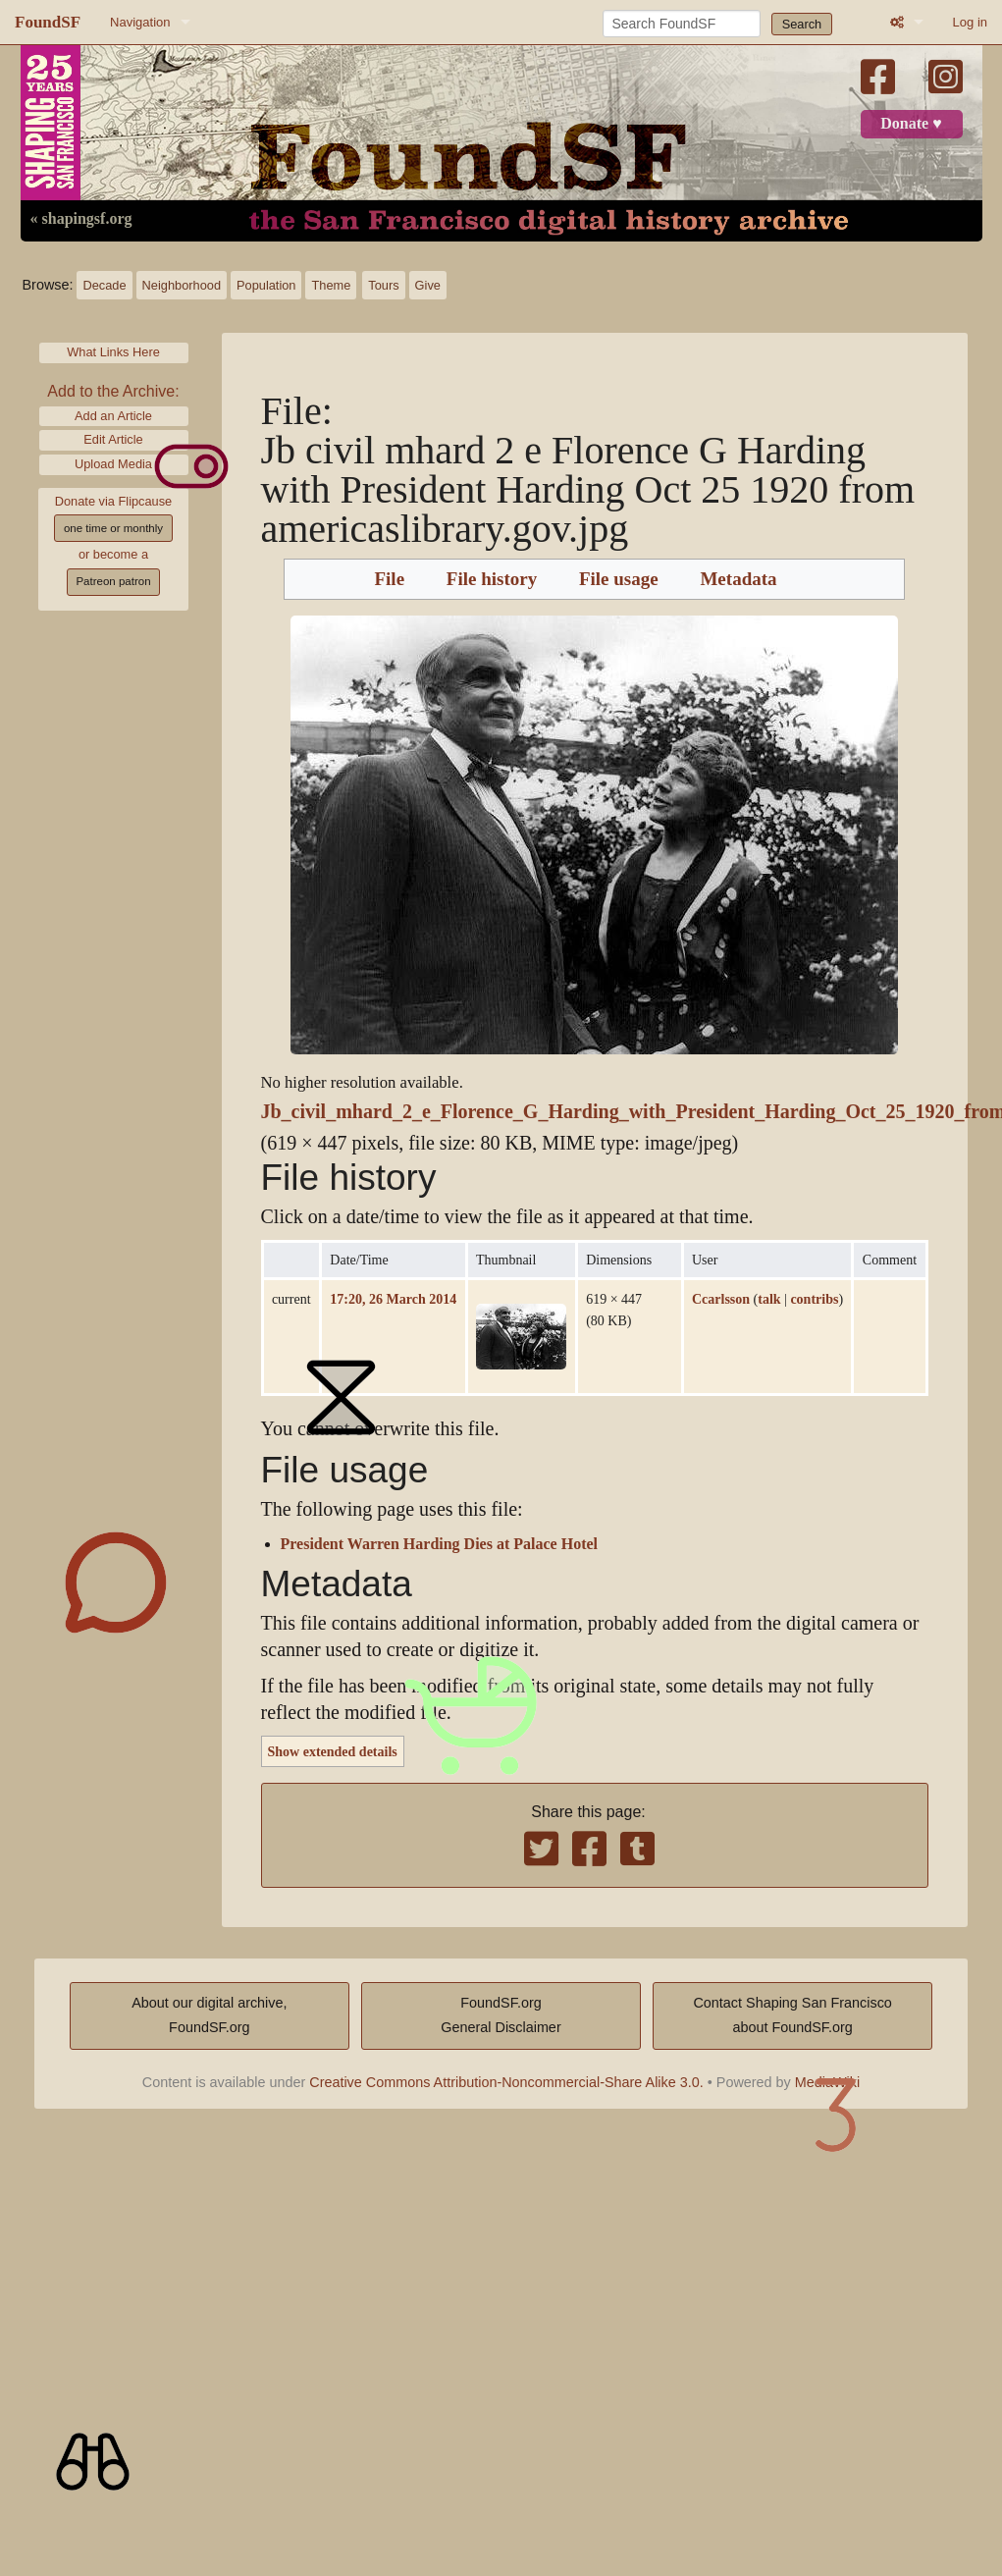 Image resolution: width=1002 pixels, height=2576 pixels. Describe the element at coordinates (116, 1583) in the screenshot. I see `open chat or messaging` at that location.